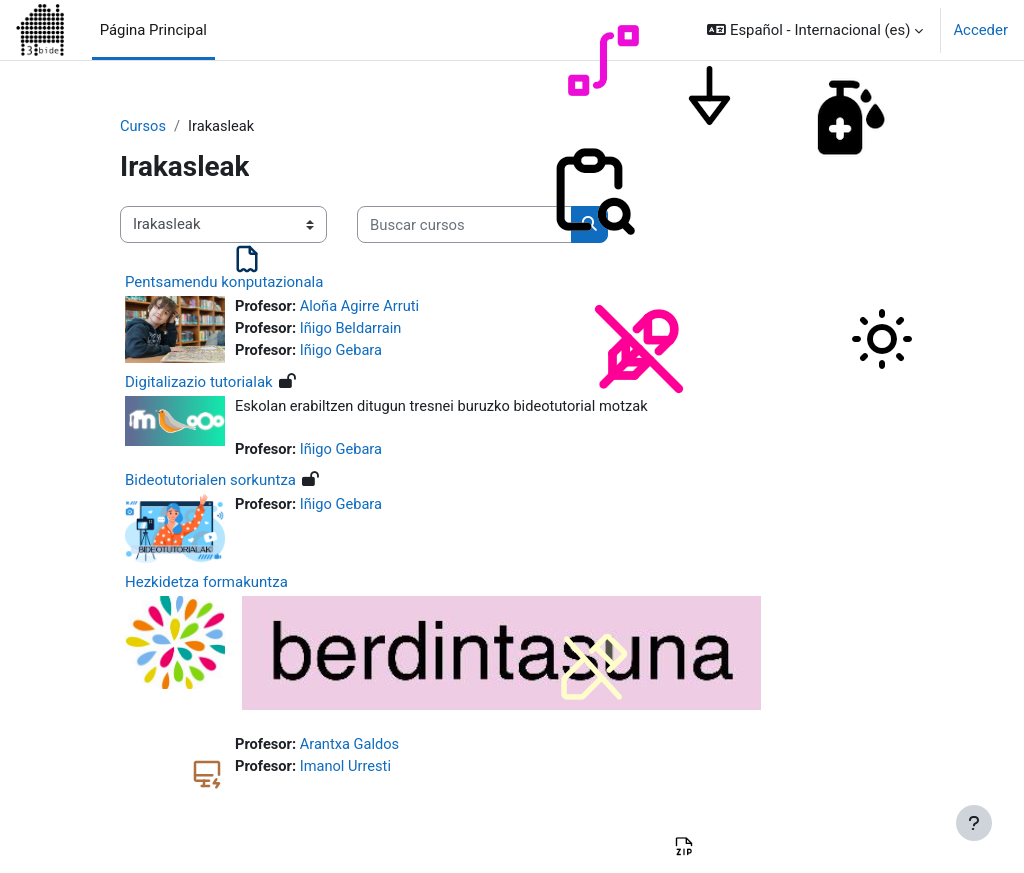 The width and height of the screenshot is (1024, 873). I want to click on access hand sanitizer station information, so click(847, 117).